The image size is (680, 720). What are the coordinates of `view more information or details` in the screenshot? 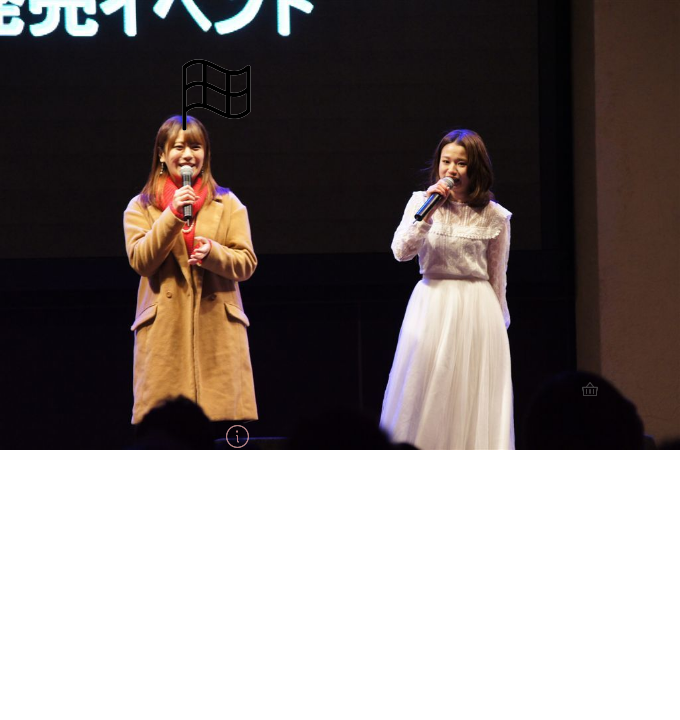 It's located at (237, 436).